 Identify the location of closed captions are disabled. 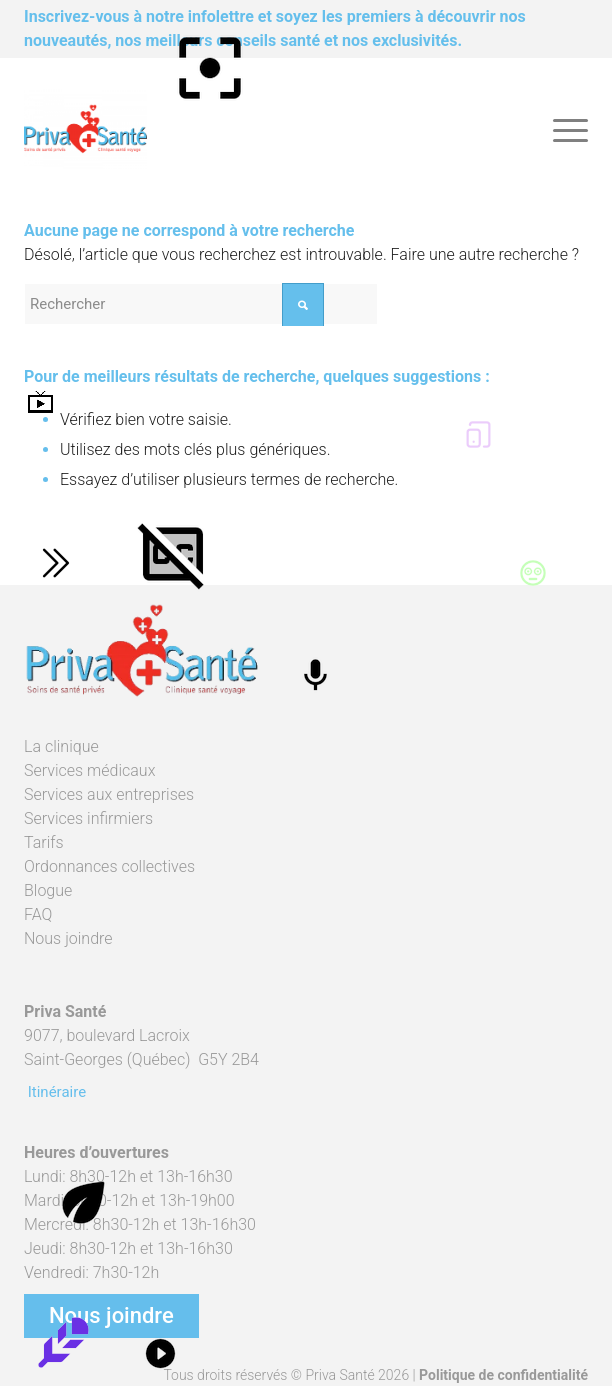
(173, 554).